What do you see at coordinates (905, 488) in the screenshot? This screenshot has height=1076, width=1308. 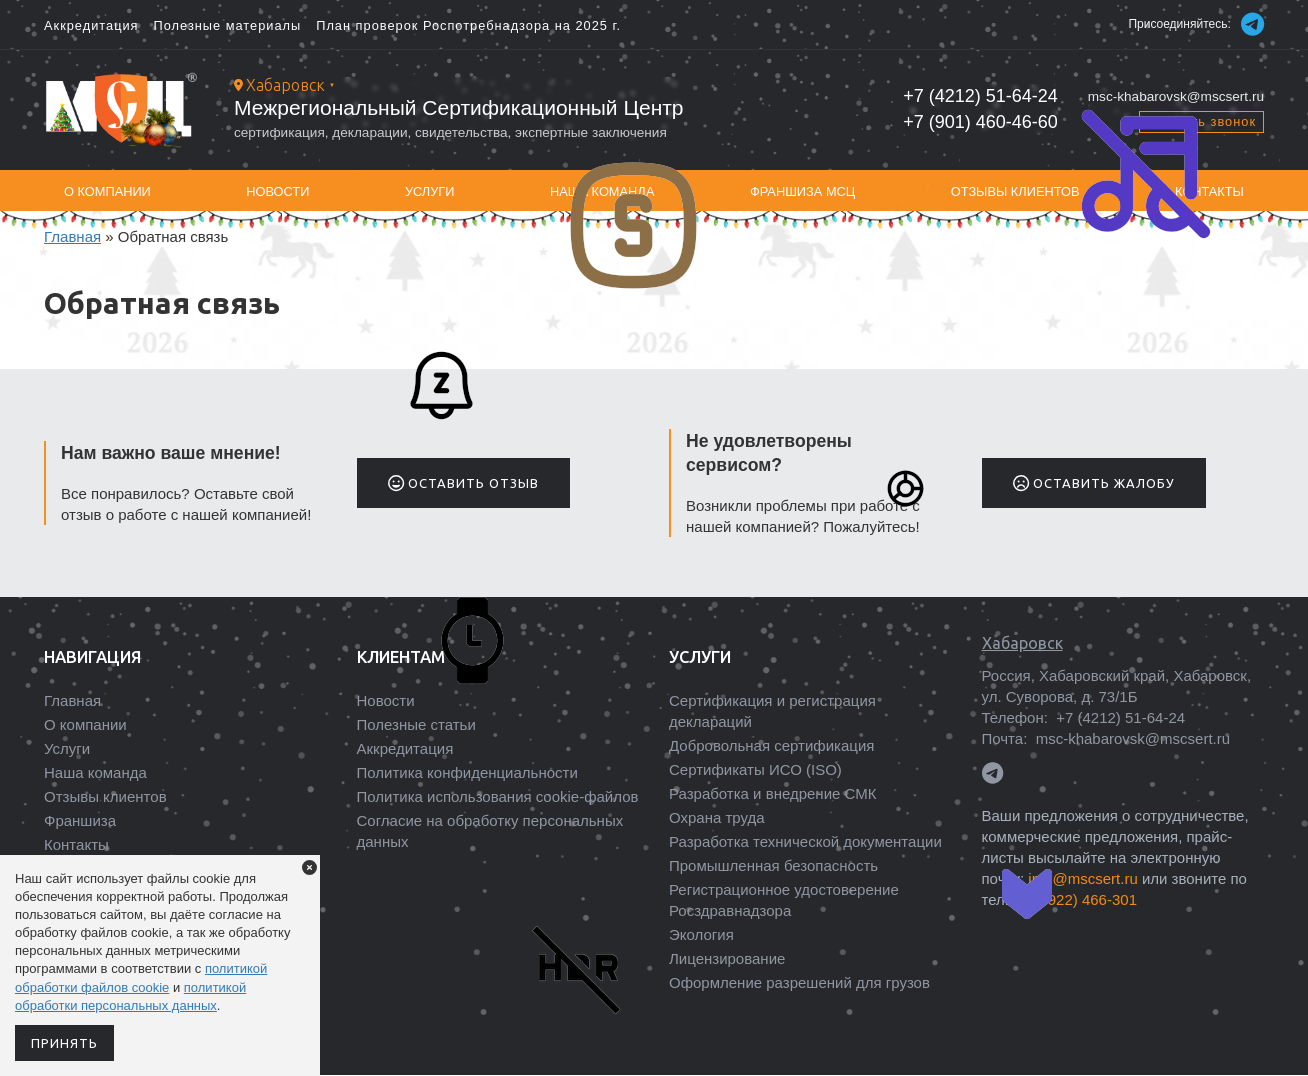 I see `view analytics or statistics breakdown` at bounding box center [905, 488].